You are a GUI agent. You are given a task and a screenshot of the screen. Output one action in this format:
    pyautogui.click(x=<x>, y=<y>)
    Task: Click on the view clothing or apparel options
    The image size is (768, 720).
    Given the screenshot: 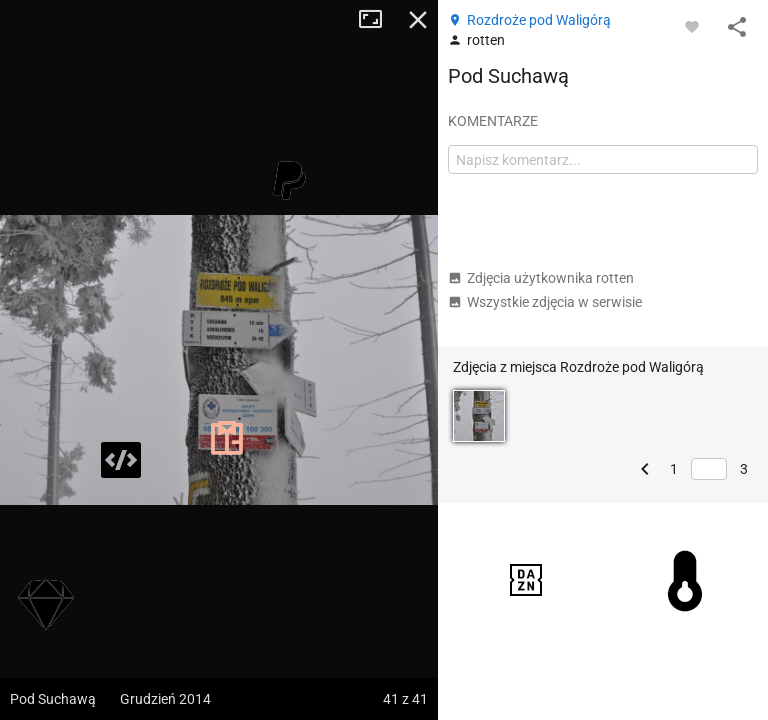 What is the action you would take?
    pyautogui.click(x=227, y=437)
    